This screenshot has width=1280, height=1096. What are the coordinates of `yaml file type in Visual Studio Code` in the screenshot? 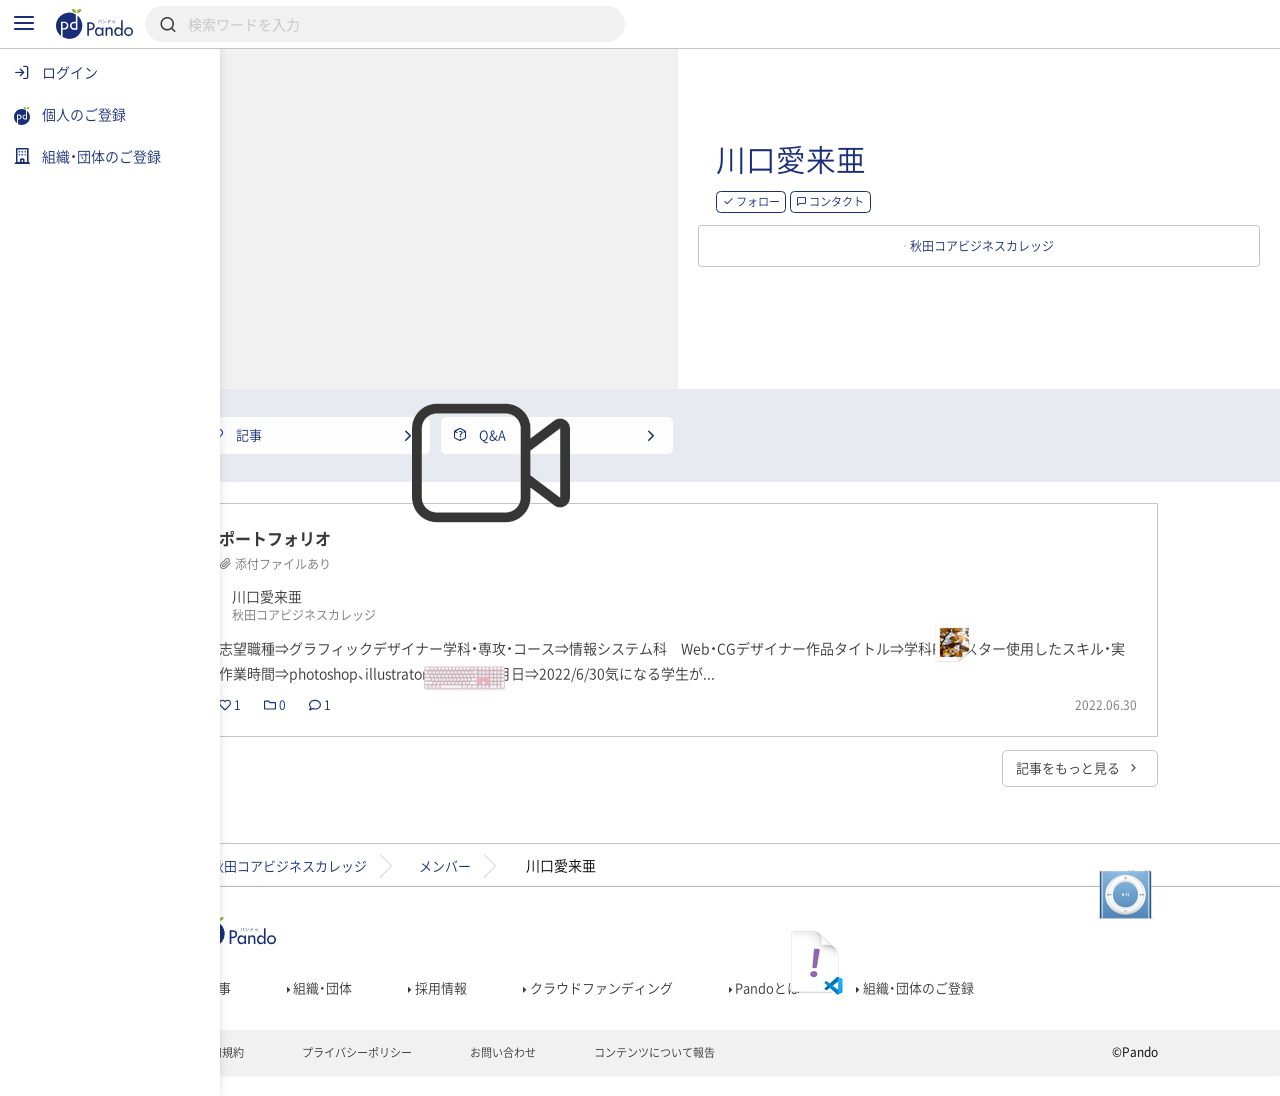 It's located at (815, 963).